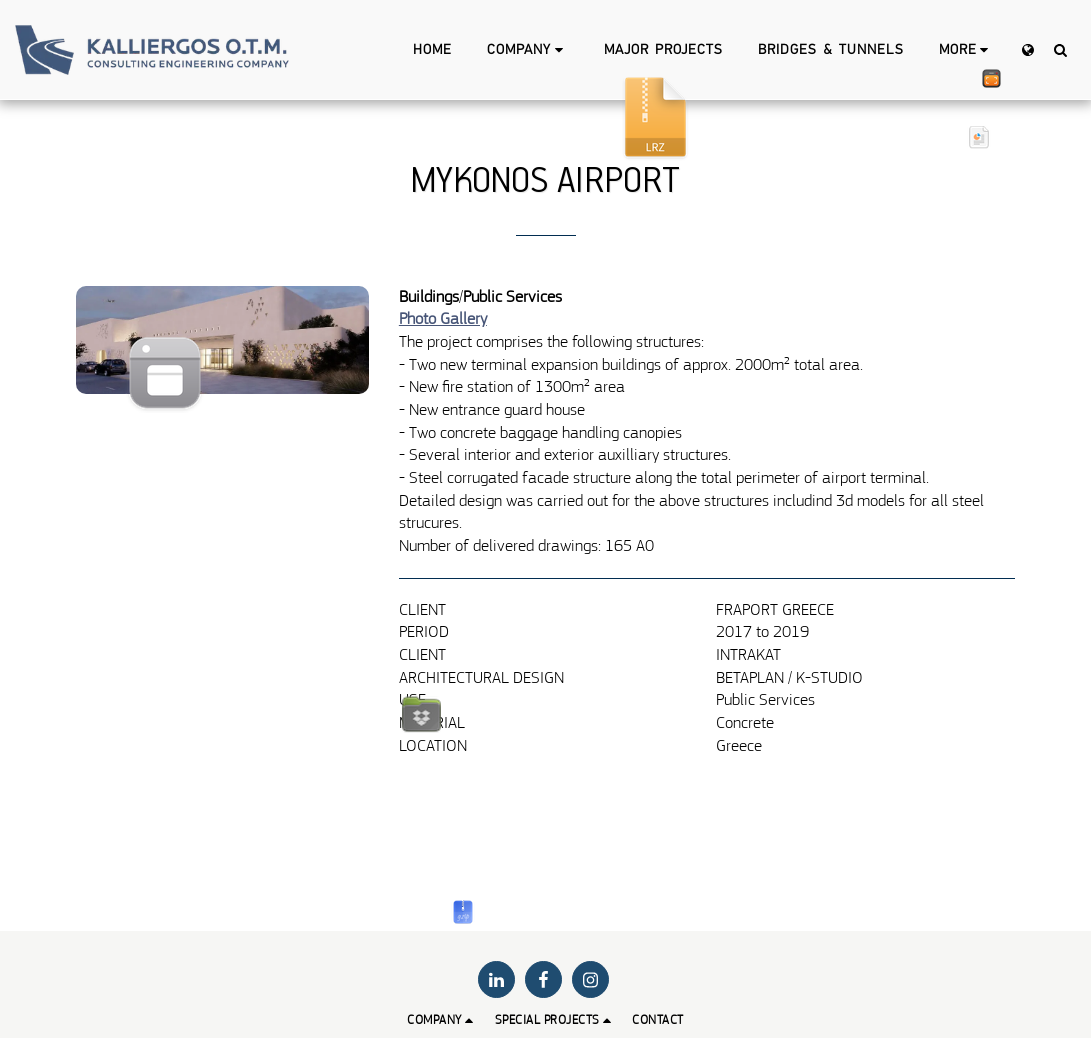 Image resolution: width=1091 pixels, height=1038 pixels. What do you see at coordinates (463, 912) in the screenshot?
I see `a gzip compressed archive file` at bounding box center [463, 912].